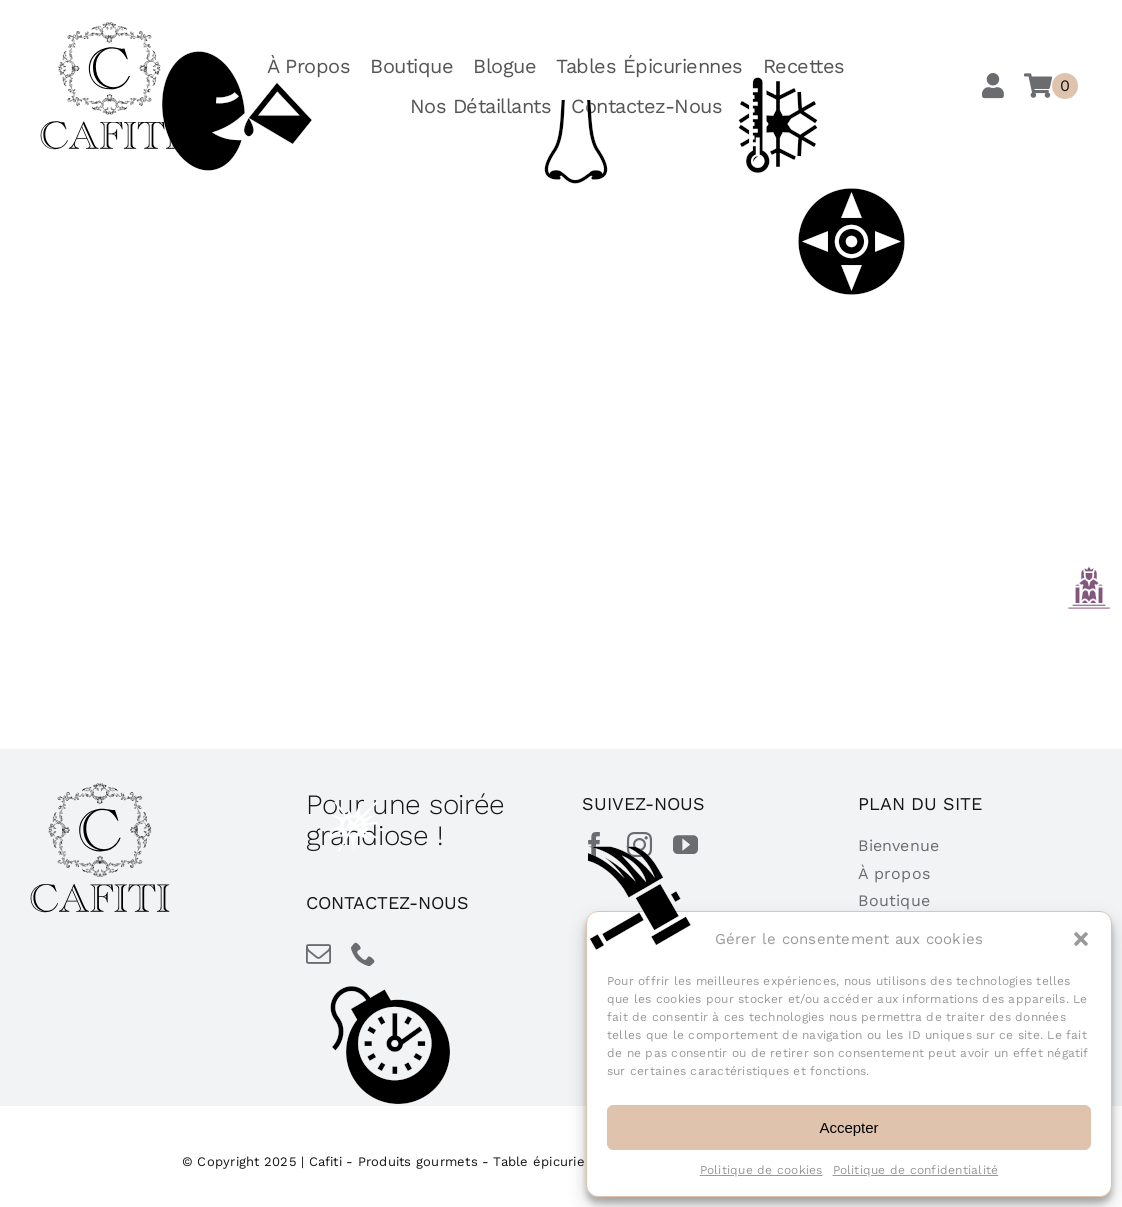 The width and height of the screenshot is (1122, 1207). I want to click on indicates cold temperature or low reading, so click(778, 124).